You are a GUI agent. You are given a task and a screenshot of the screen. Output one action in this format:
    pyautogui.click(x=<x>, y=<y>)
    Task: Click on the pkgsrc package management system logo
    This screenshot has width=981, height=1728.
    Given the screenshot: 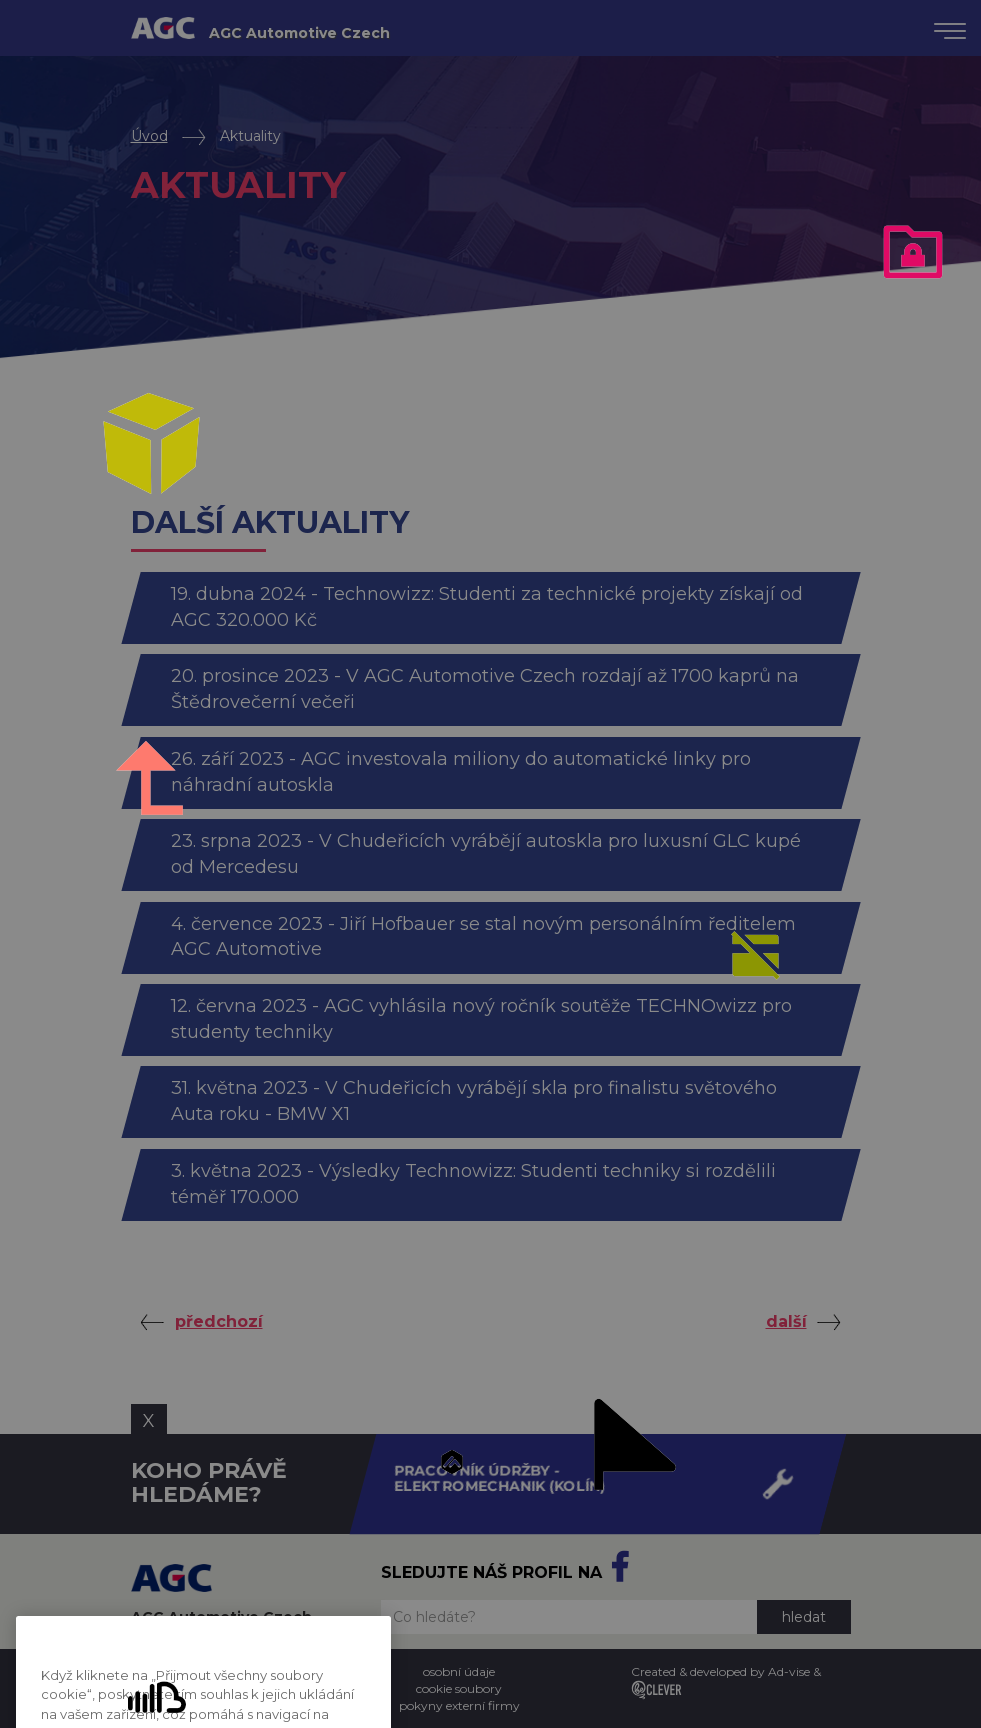 What is the action you would take?
    pyautogui.click(x=151, y=443)
    